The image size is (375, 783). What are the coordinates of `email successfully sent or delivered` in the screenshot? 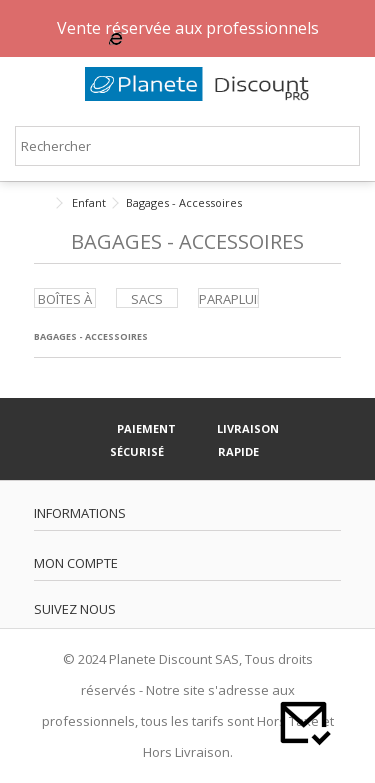 It's located at (303, 722).